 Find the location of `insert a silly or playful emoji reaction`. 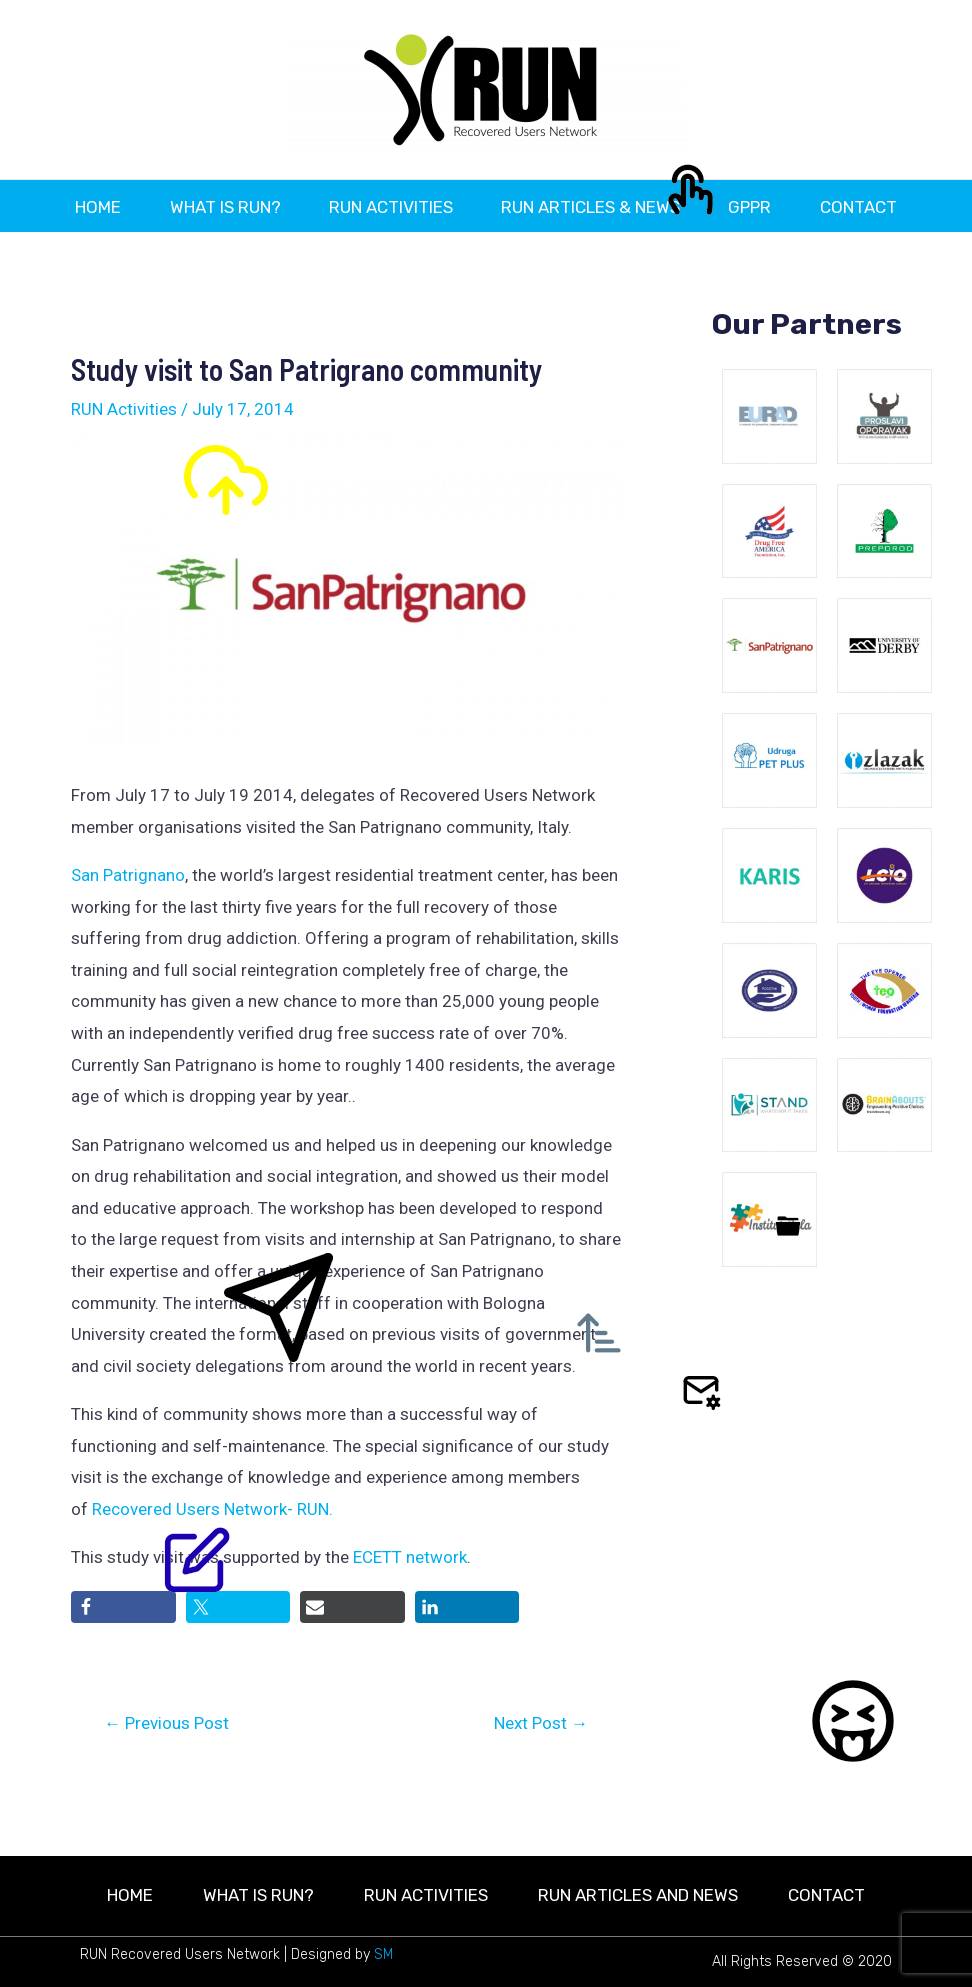

insert a silly or playful emoji reaction is located at coordinates (853, 1721).